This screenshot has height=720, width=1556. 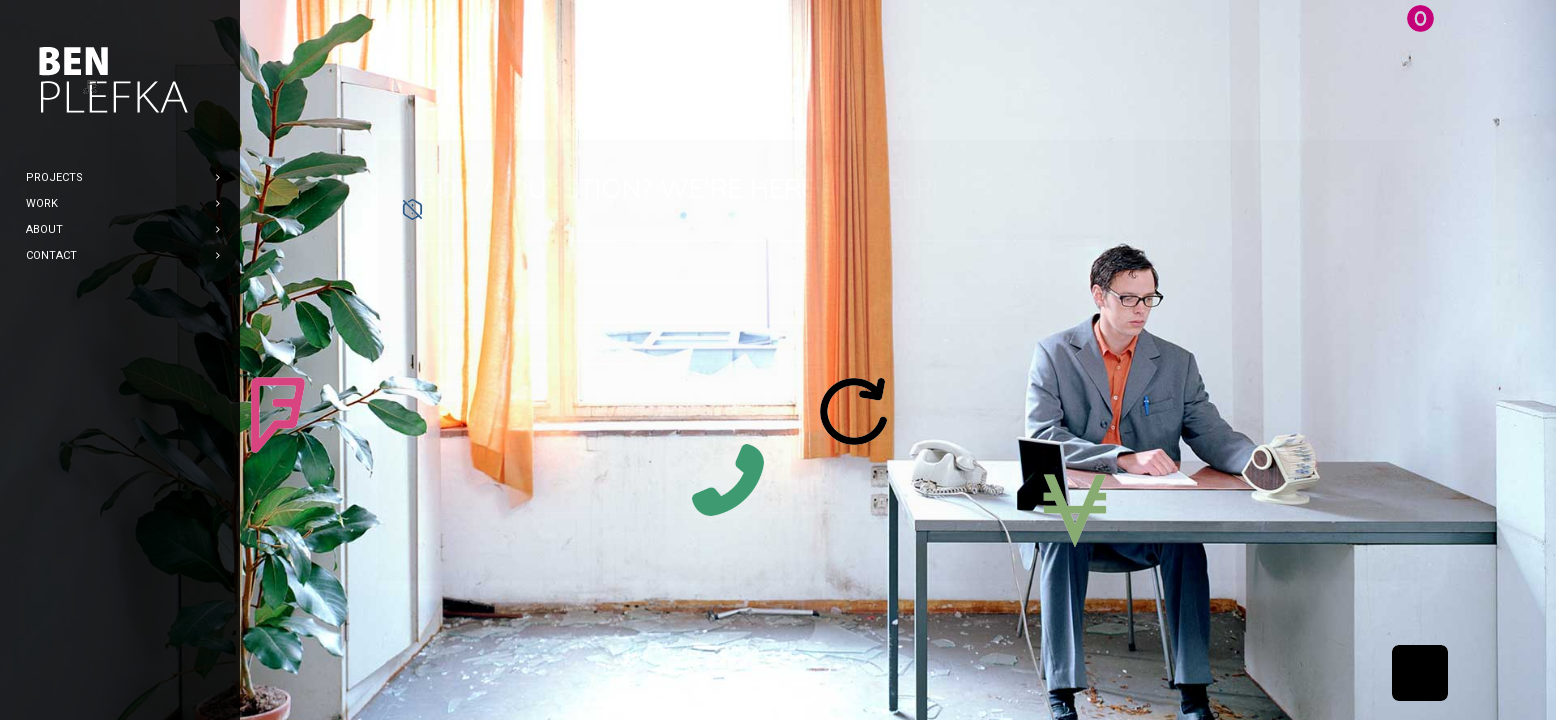 What do you see at coordinates (412, 209) in the screenshot?
I see `dismiss or disable alert notifications` at bounding box center [412, 209].